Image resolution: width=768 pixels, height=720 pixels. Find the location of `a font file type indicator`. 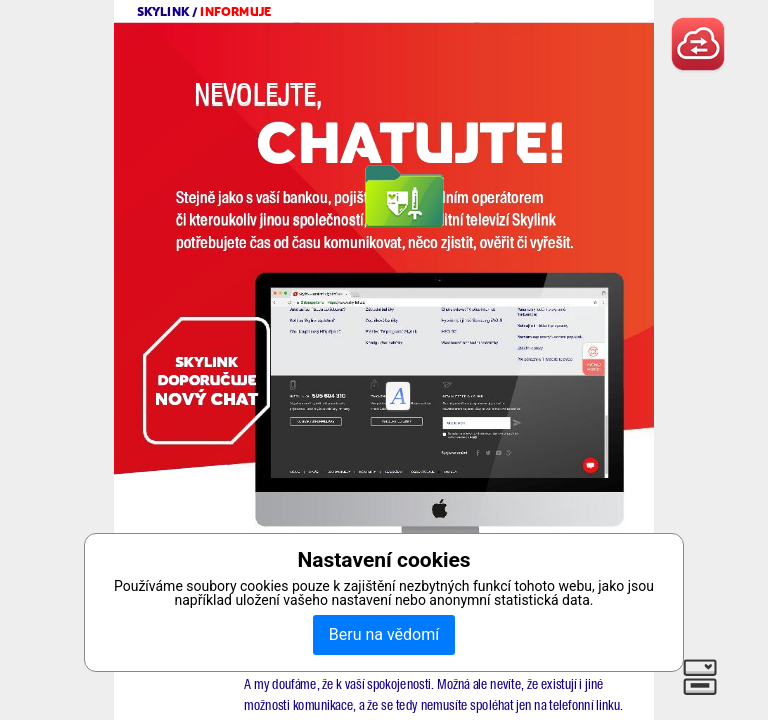

a font file type indicator is located at coordinates (398, 396).